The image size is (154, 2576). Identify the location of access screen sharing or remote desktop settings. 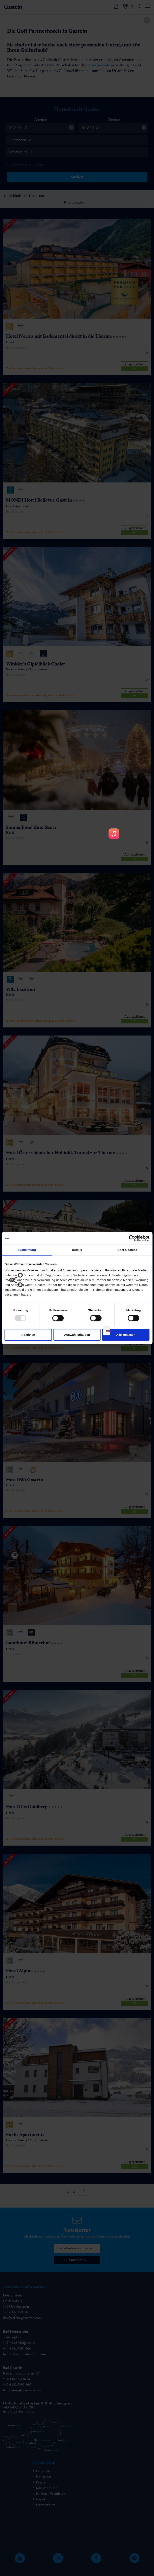
(16, 1280).